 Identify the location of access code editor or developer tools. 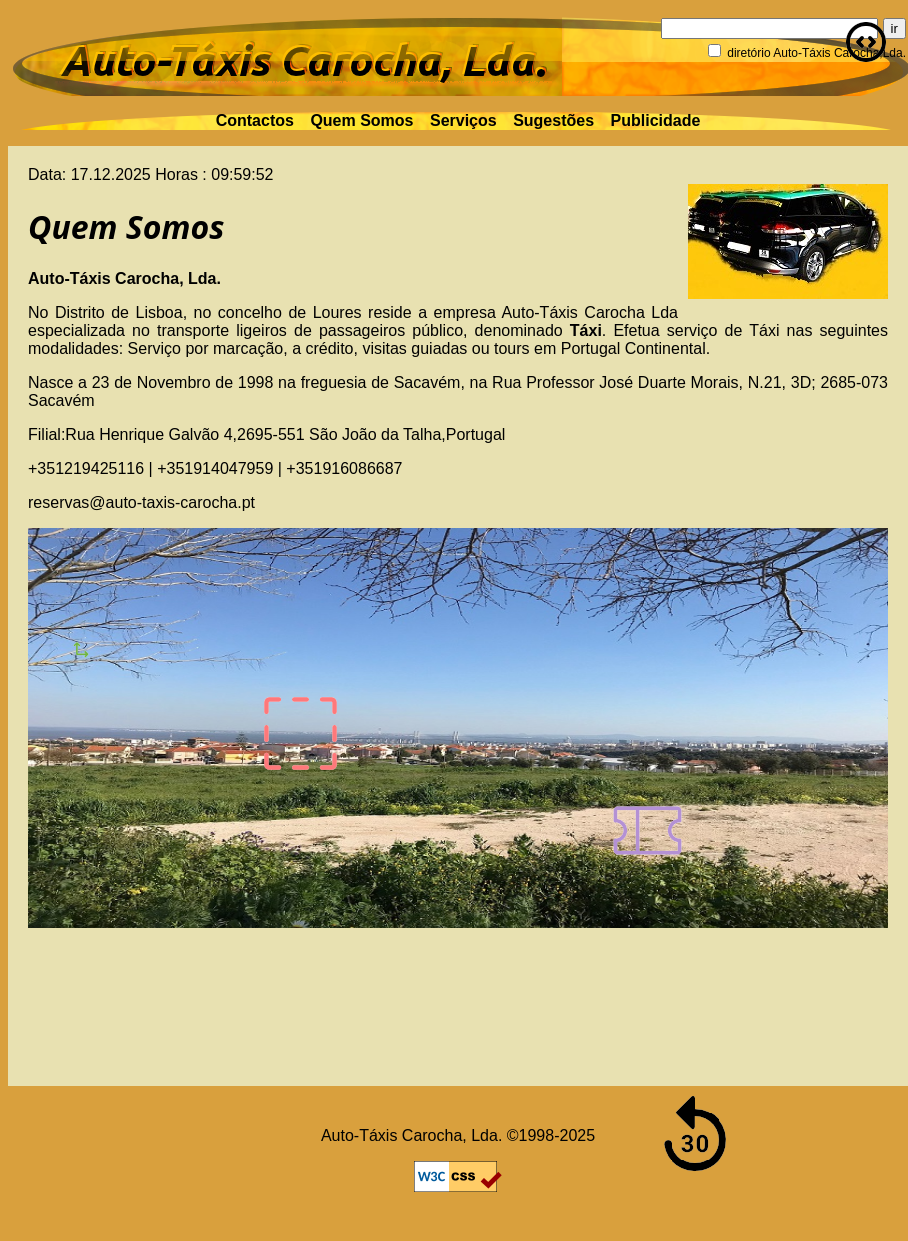
(866, 42).